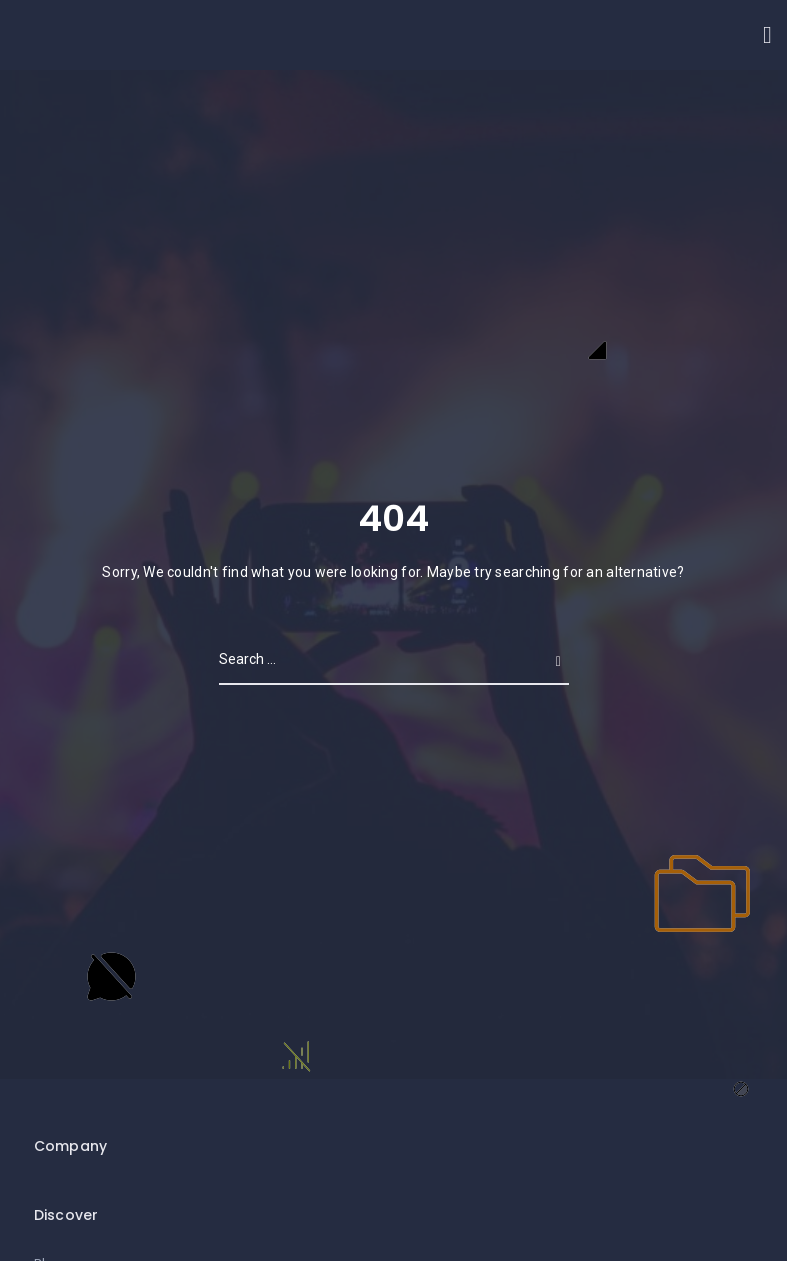 This screenshot has height=1261, width=787. I want to click on no cellular signal available, so click(297, 1057).